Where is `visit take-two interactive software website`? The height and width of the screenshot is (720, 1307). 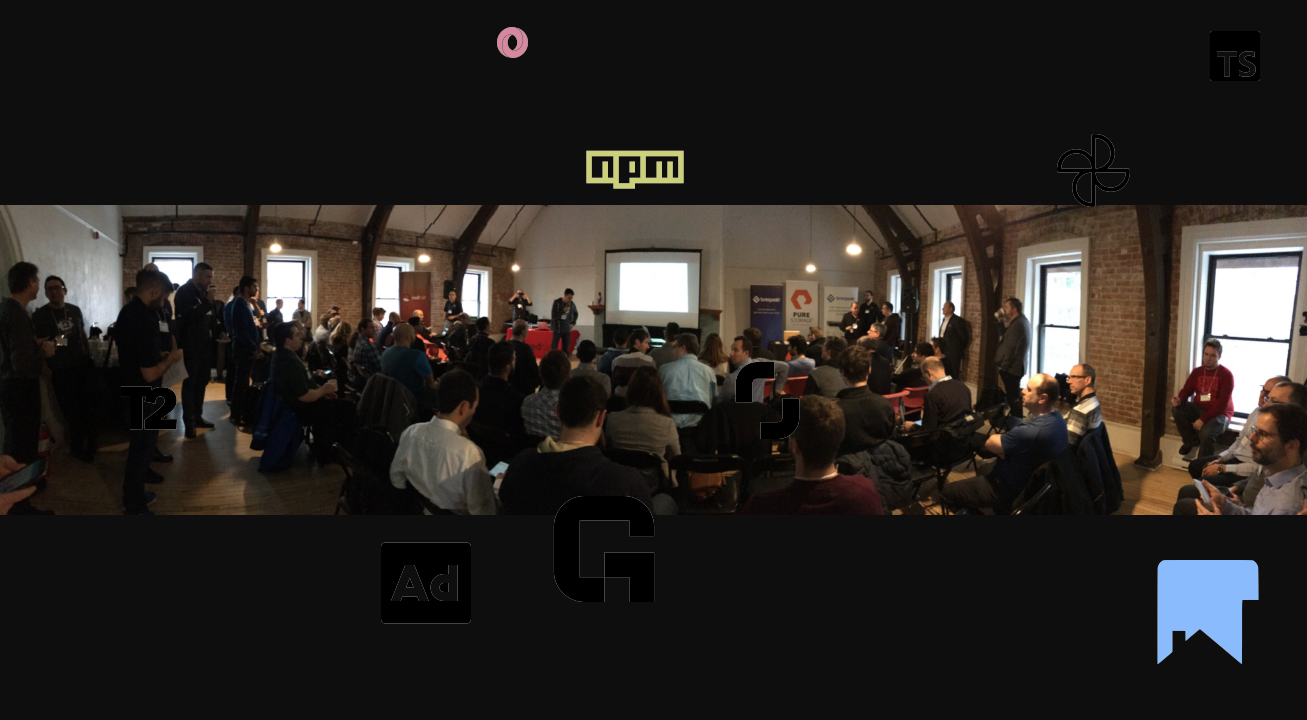
visit take-two interactive software website is located at coordinates (149, 408).